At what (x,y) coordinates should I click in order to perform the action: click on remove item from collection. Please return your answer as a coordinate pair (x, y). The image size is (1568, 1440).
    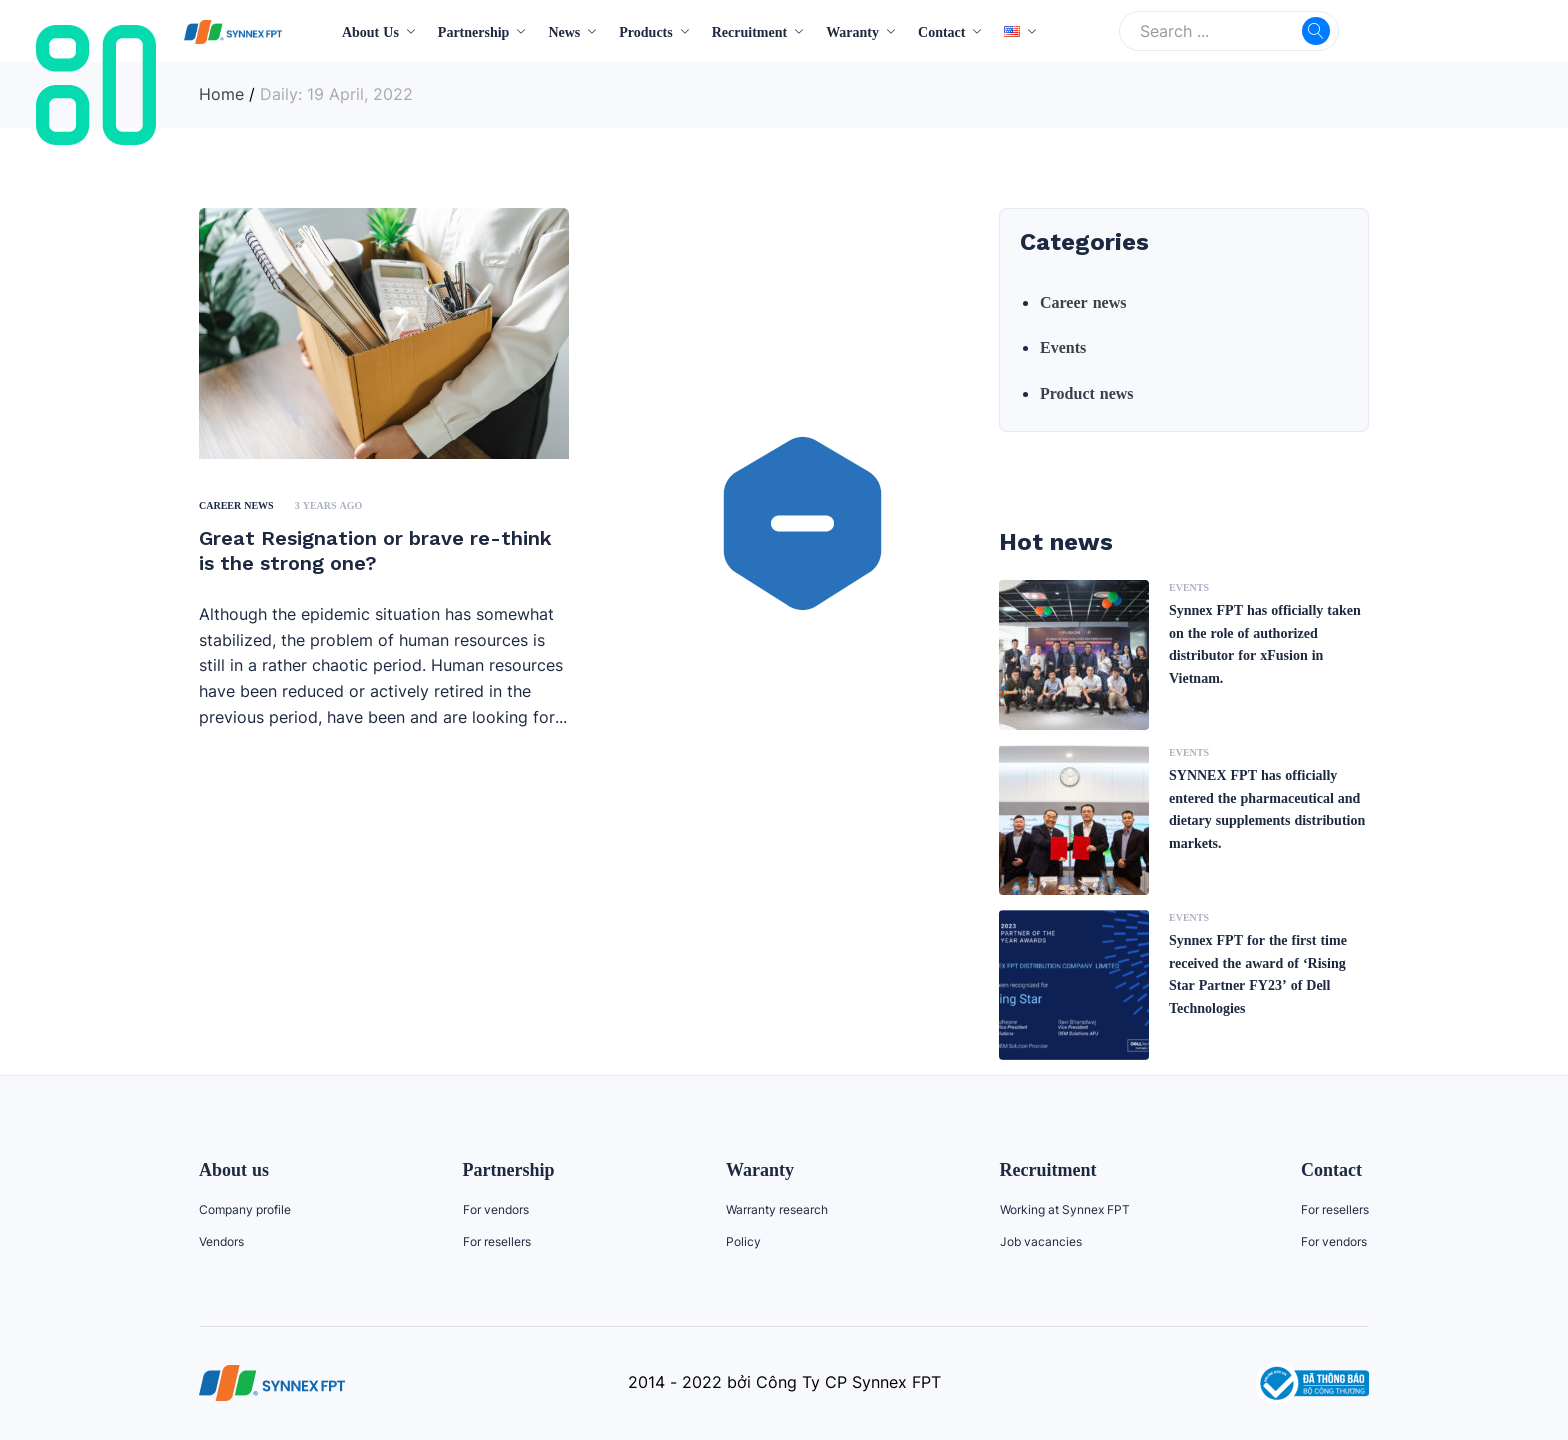
    Looking at the image, I should click on (802, 523).